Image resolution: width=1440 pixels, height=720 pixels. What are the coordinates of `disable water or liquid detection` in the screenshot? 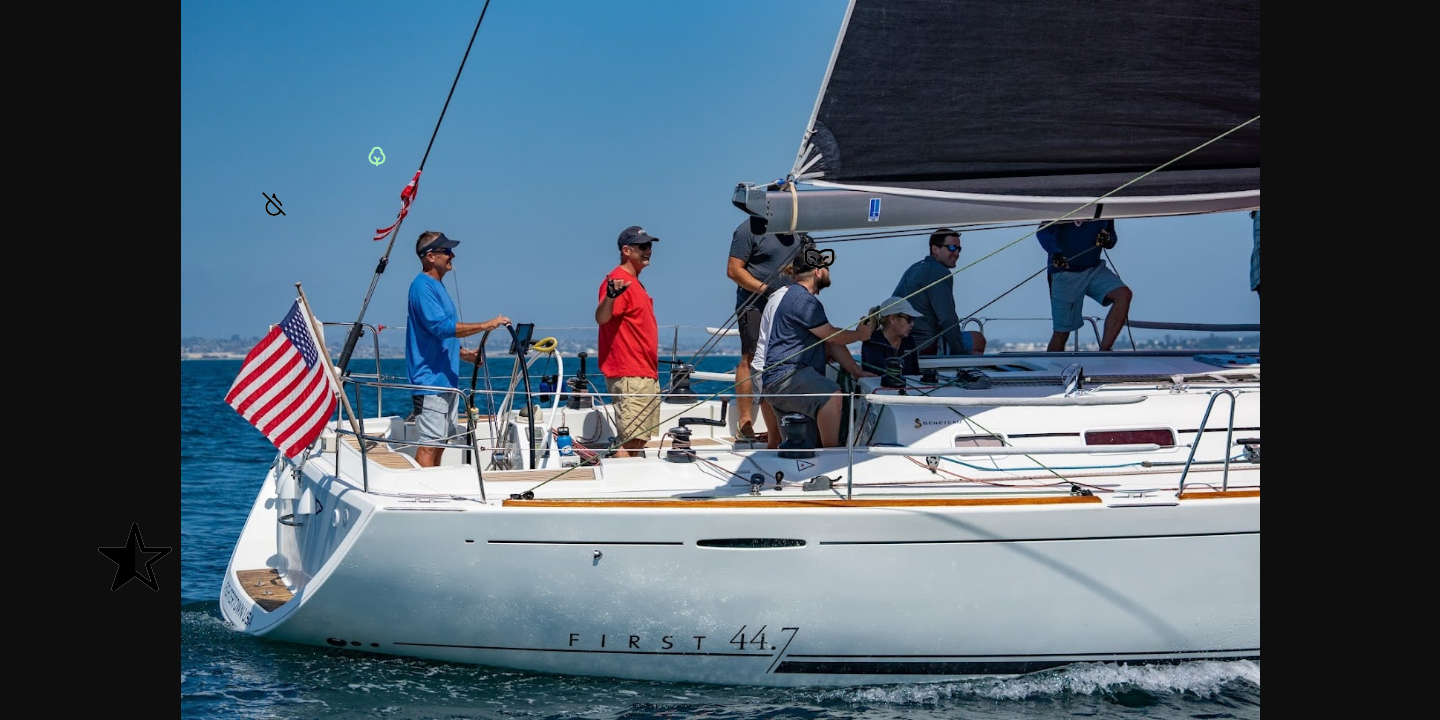 It's located at (274, 204).